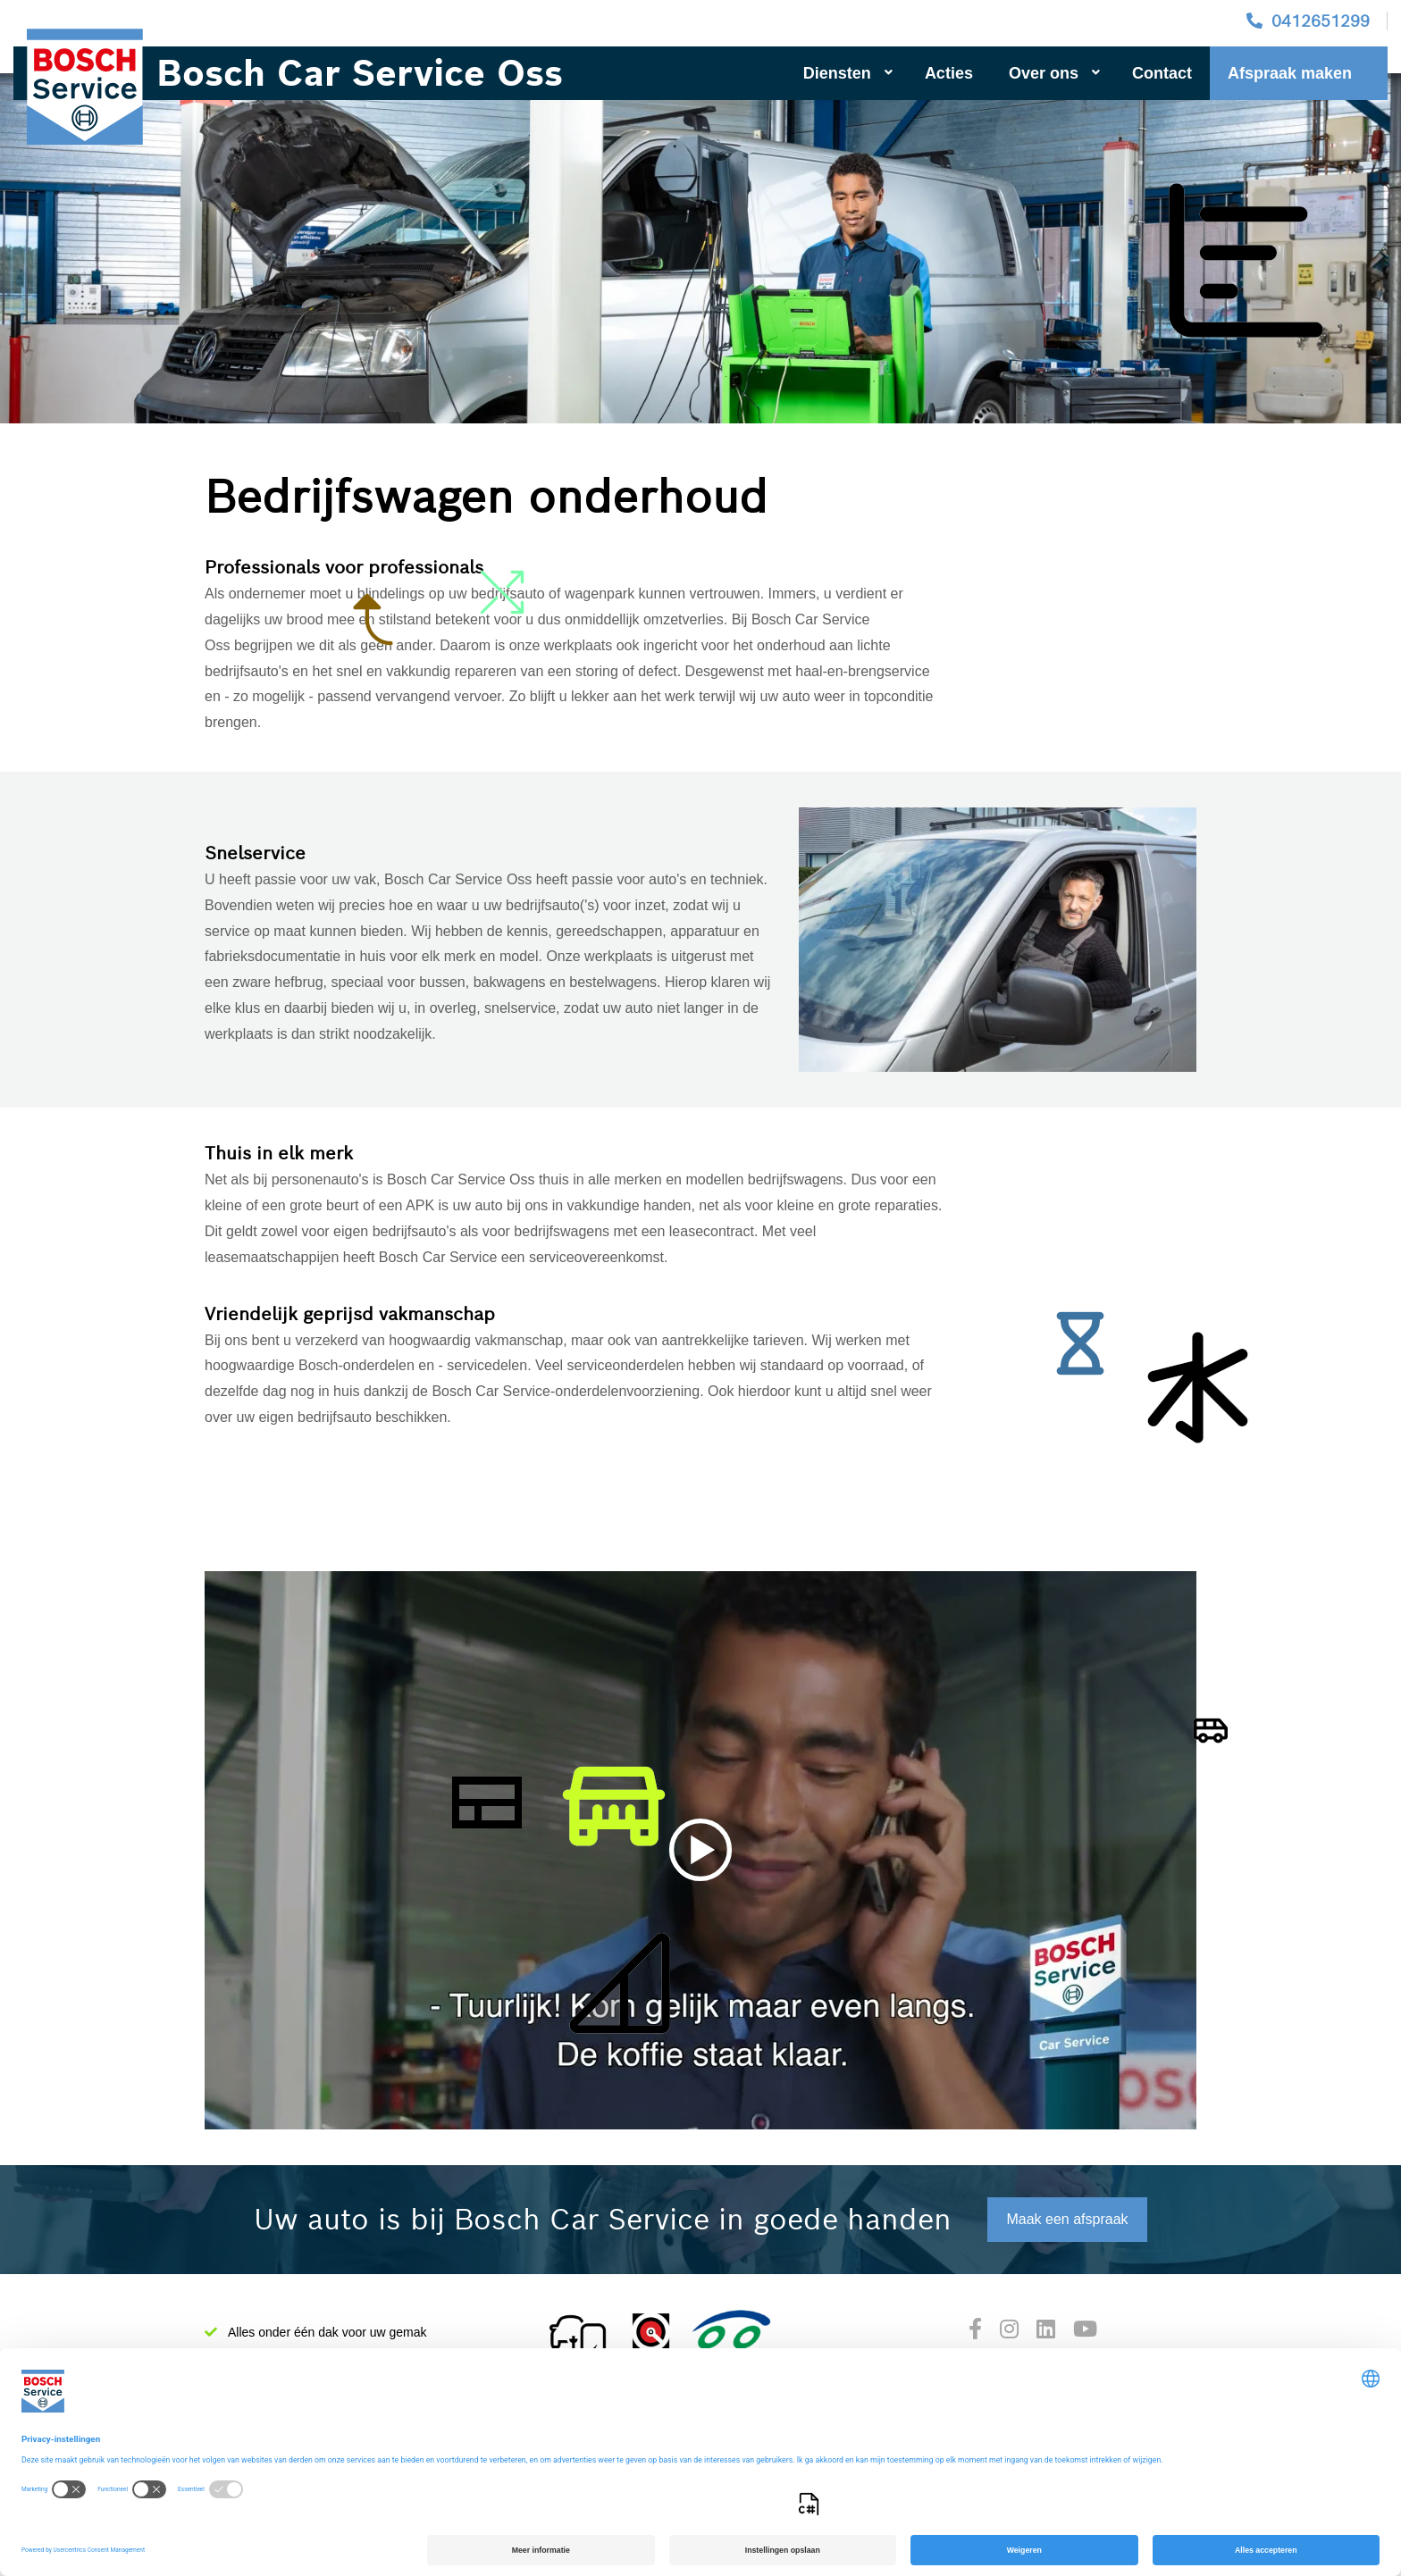 The image size is (1401, 2576). What do you see at coordinates (373, 619) in the screenshot?
I see `go back and up to previous level` at bounding box center [373, 619].